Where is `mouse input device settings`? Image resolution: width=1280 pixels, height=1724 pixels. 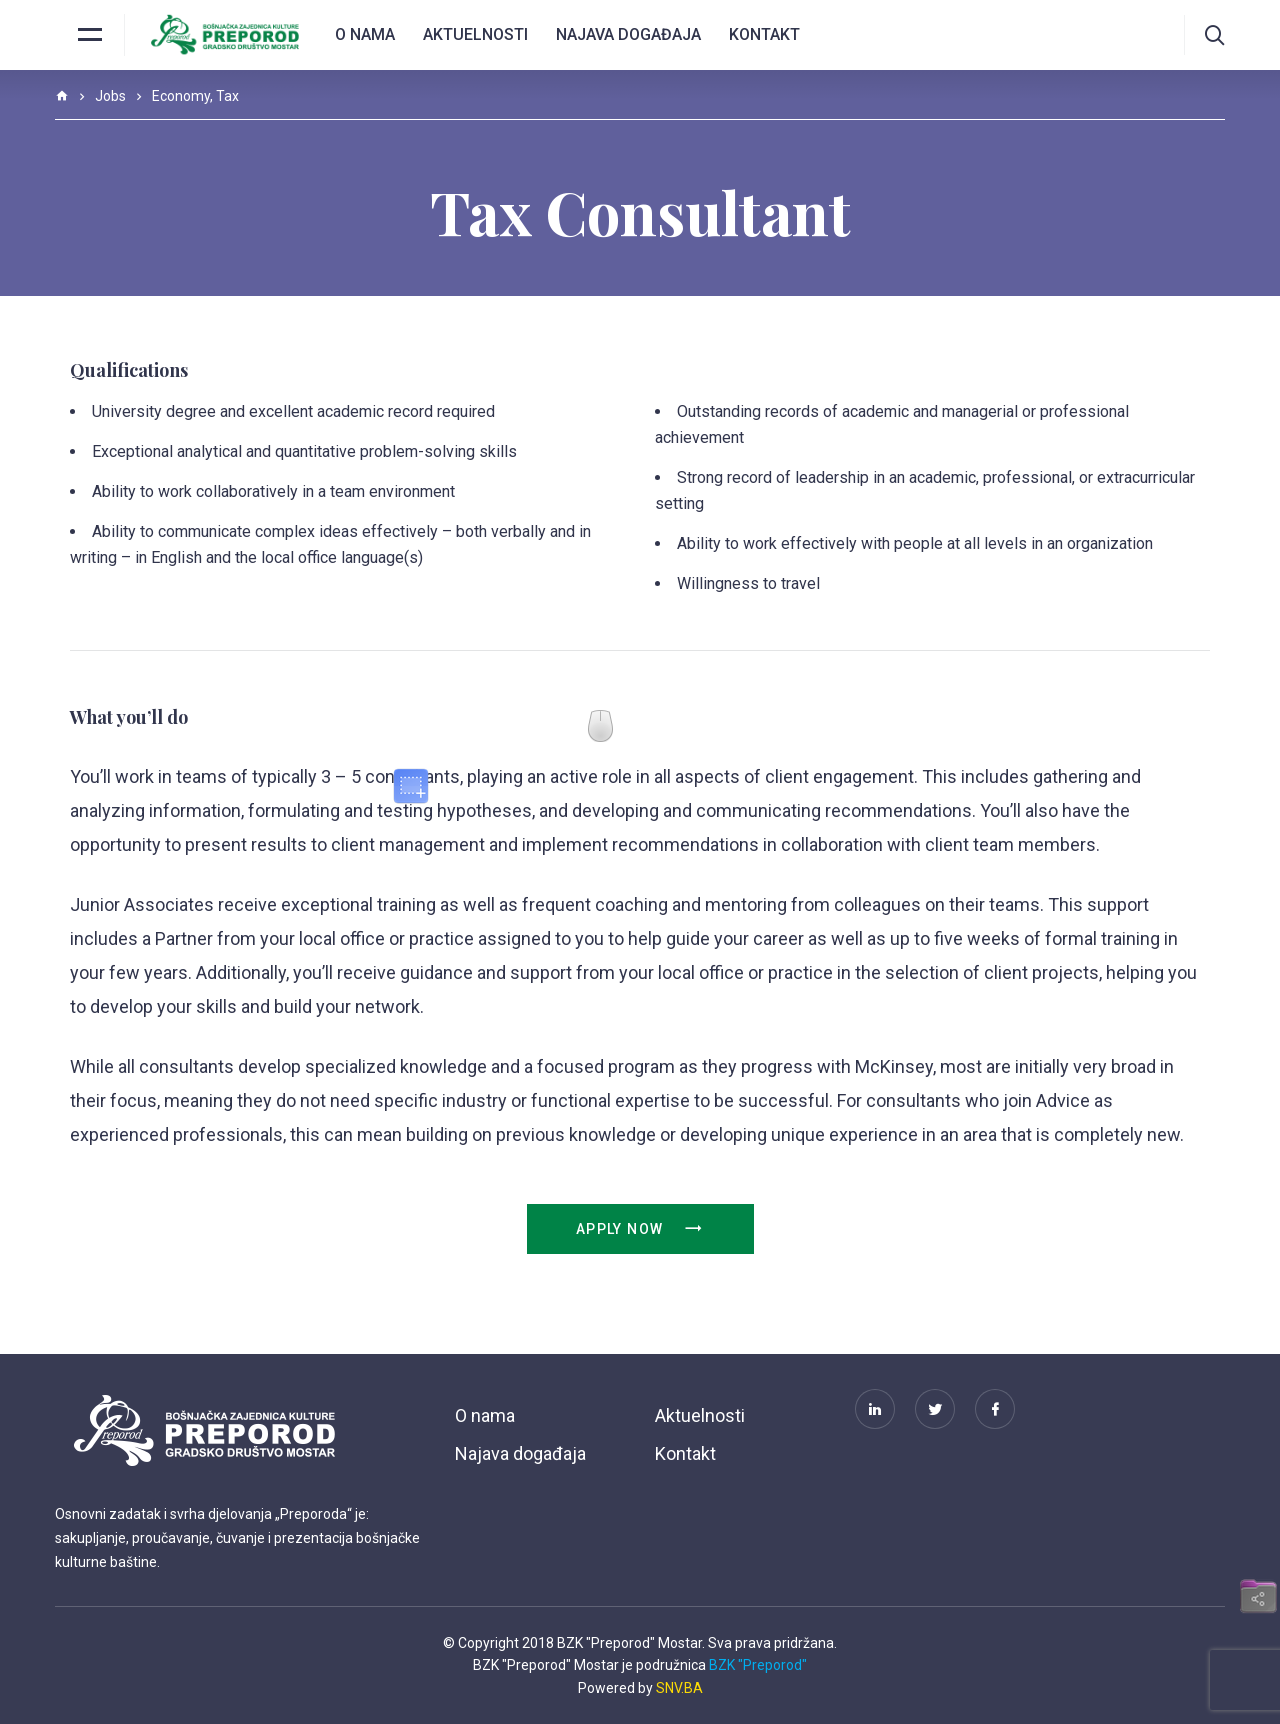
mouse input device settings is located at coordinates (600, 726).